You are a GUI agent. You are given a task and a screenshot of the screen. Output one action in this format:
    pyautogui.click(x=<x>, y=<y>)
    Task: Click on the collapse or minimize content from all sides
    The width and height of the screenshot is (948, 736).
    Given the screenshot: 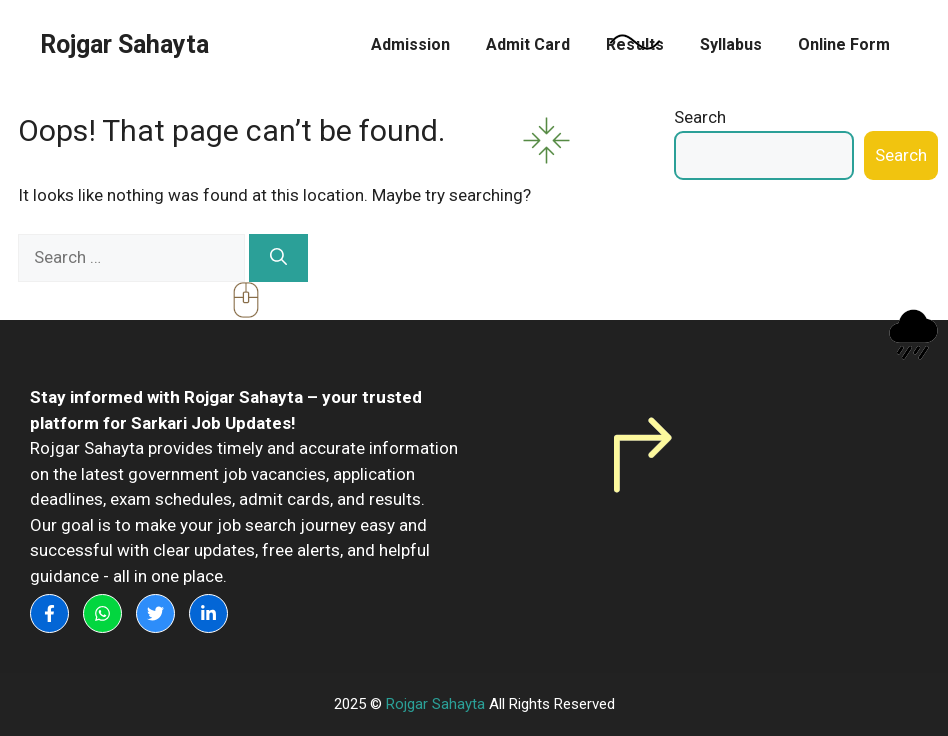 What is the action you would take?
    pyautogui.click(x=546, y=140)
    